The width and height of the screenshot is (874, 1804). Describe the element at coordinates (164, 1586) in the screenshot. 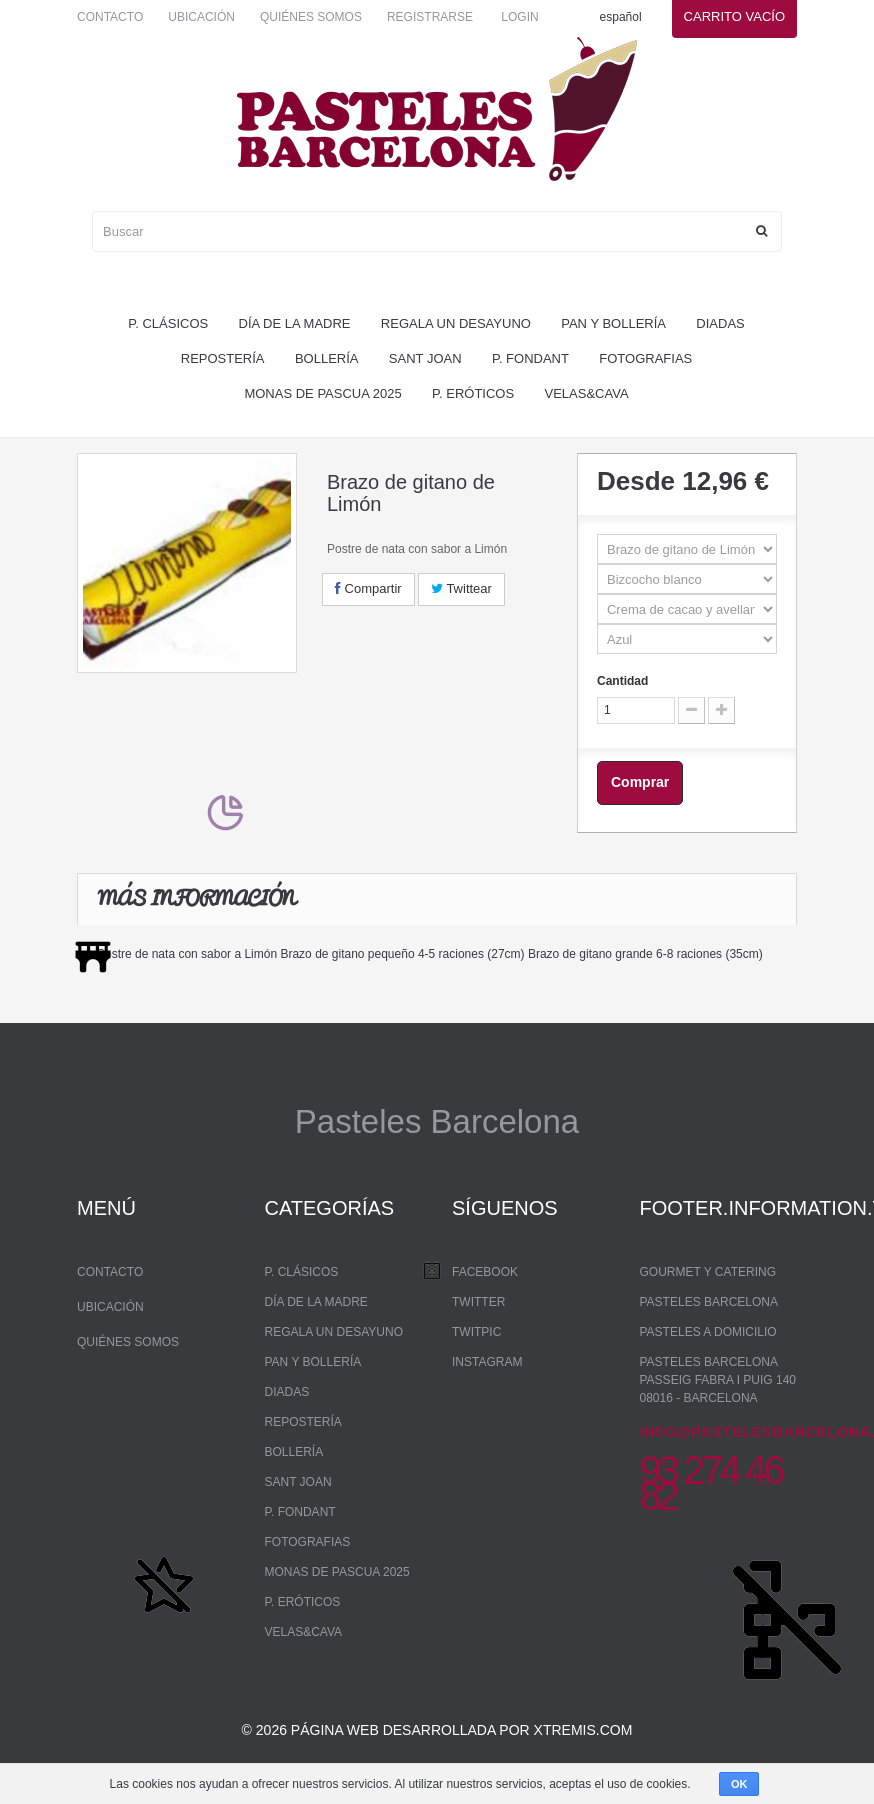

I see `remove from favorites` at that location.